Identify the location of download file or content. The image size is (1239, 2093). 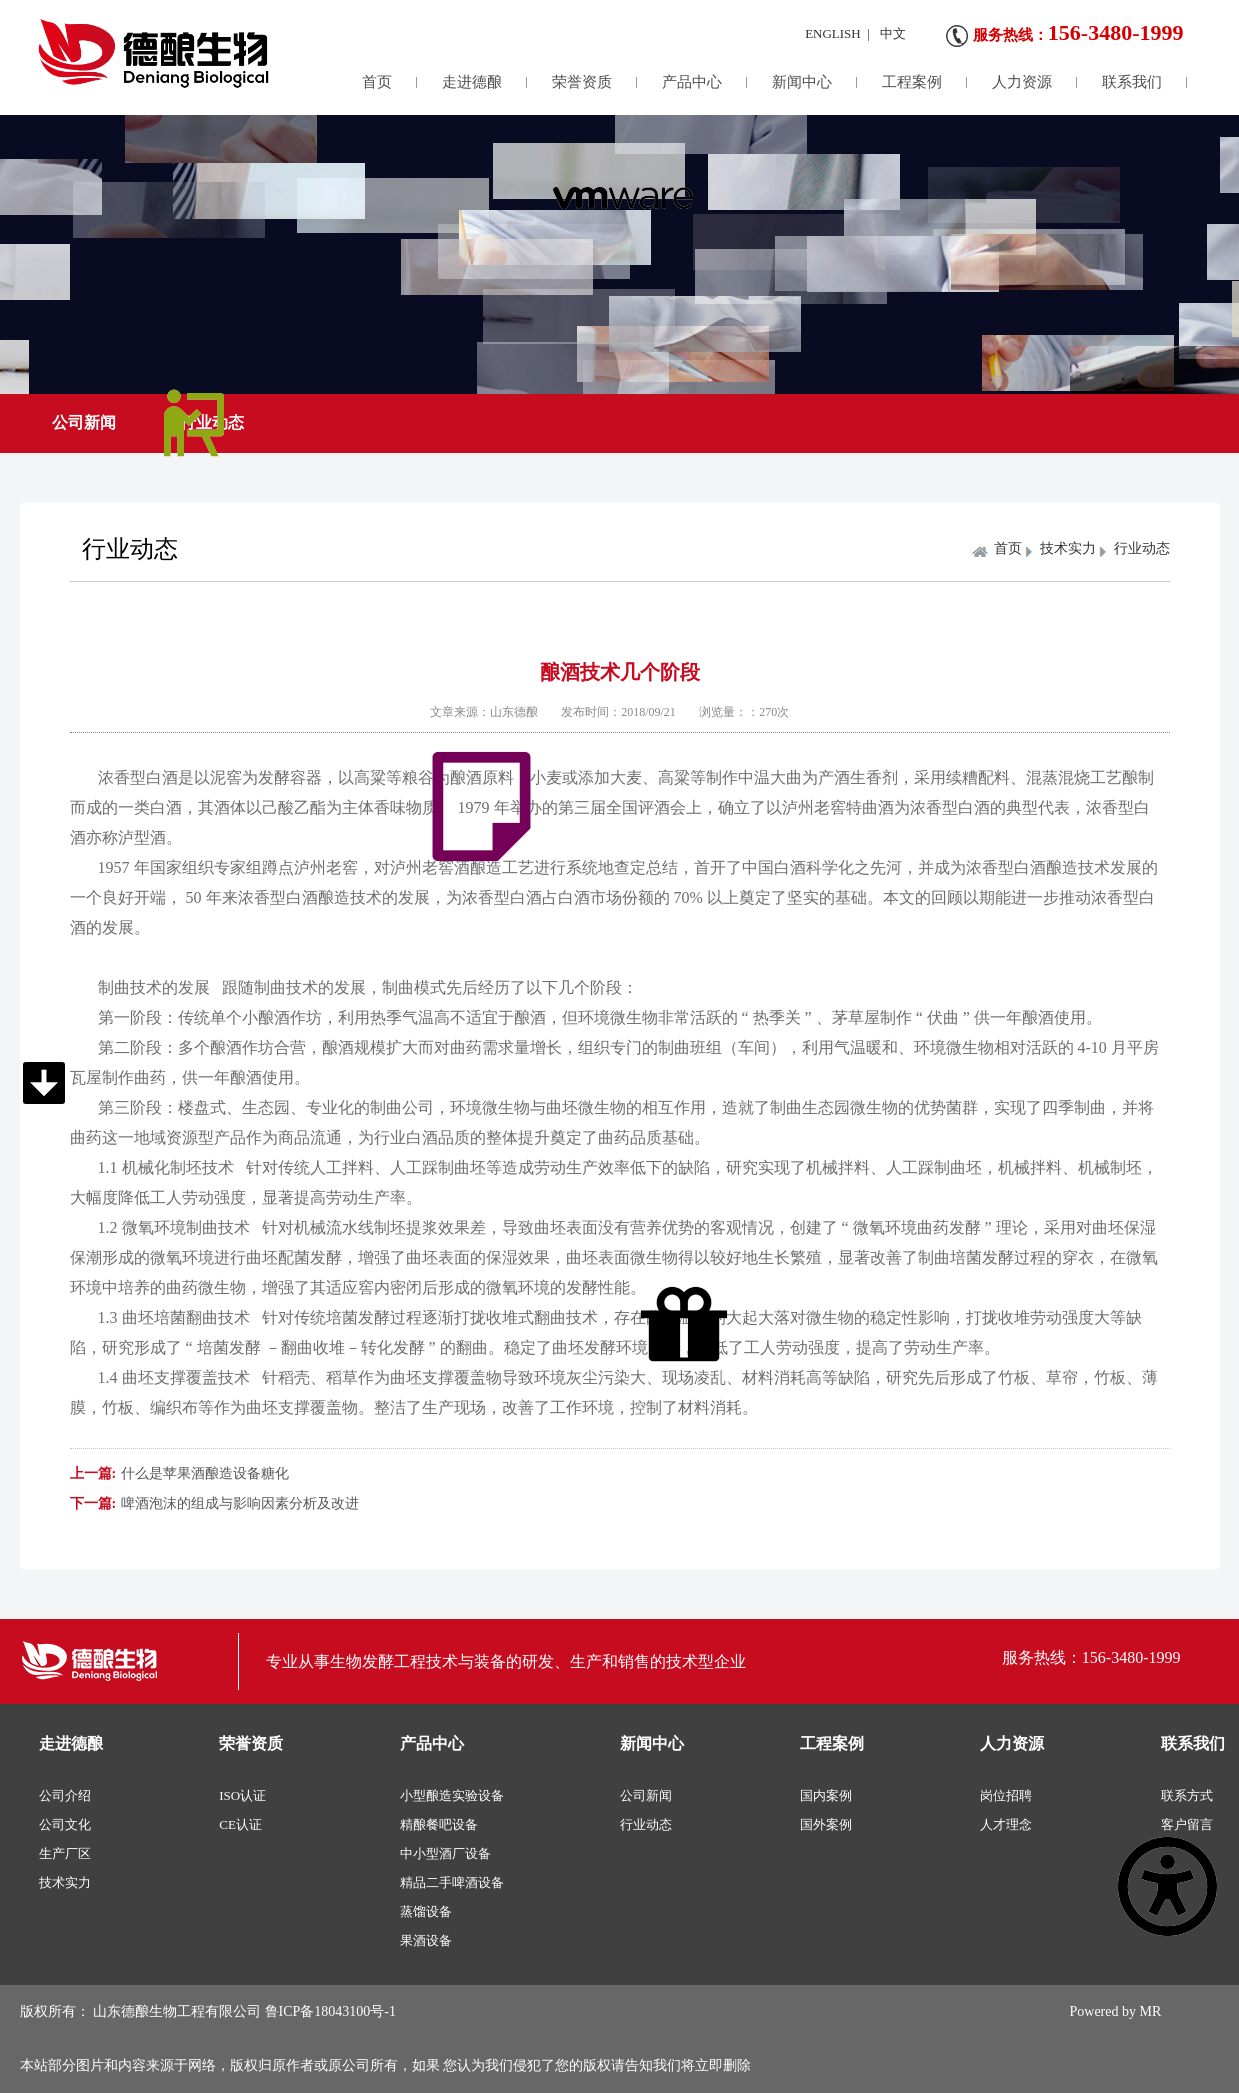
(44, 1083).